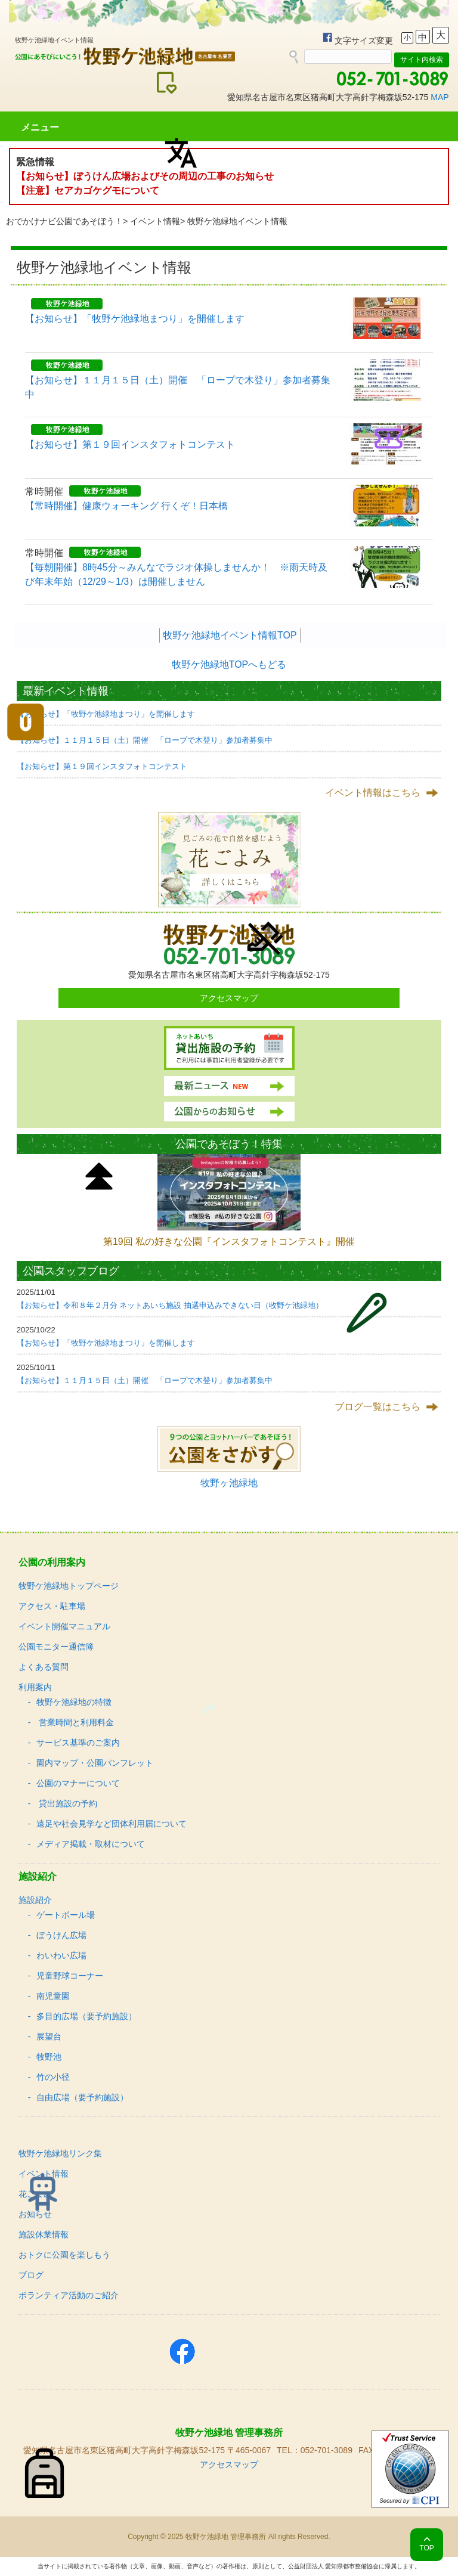  Describe the element at coordinates (26, 722) in the screenshot. I see `indicates the letter "o" or zero value` at that location.